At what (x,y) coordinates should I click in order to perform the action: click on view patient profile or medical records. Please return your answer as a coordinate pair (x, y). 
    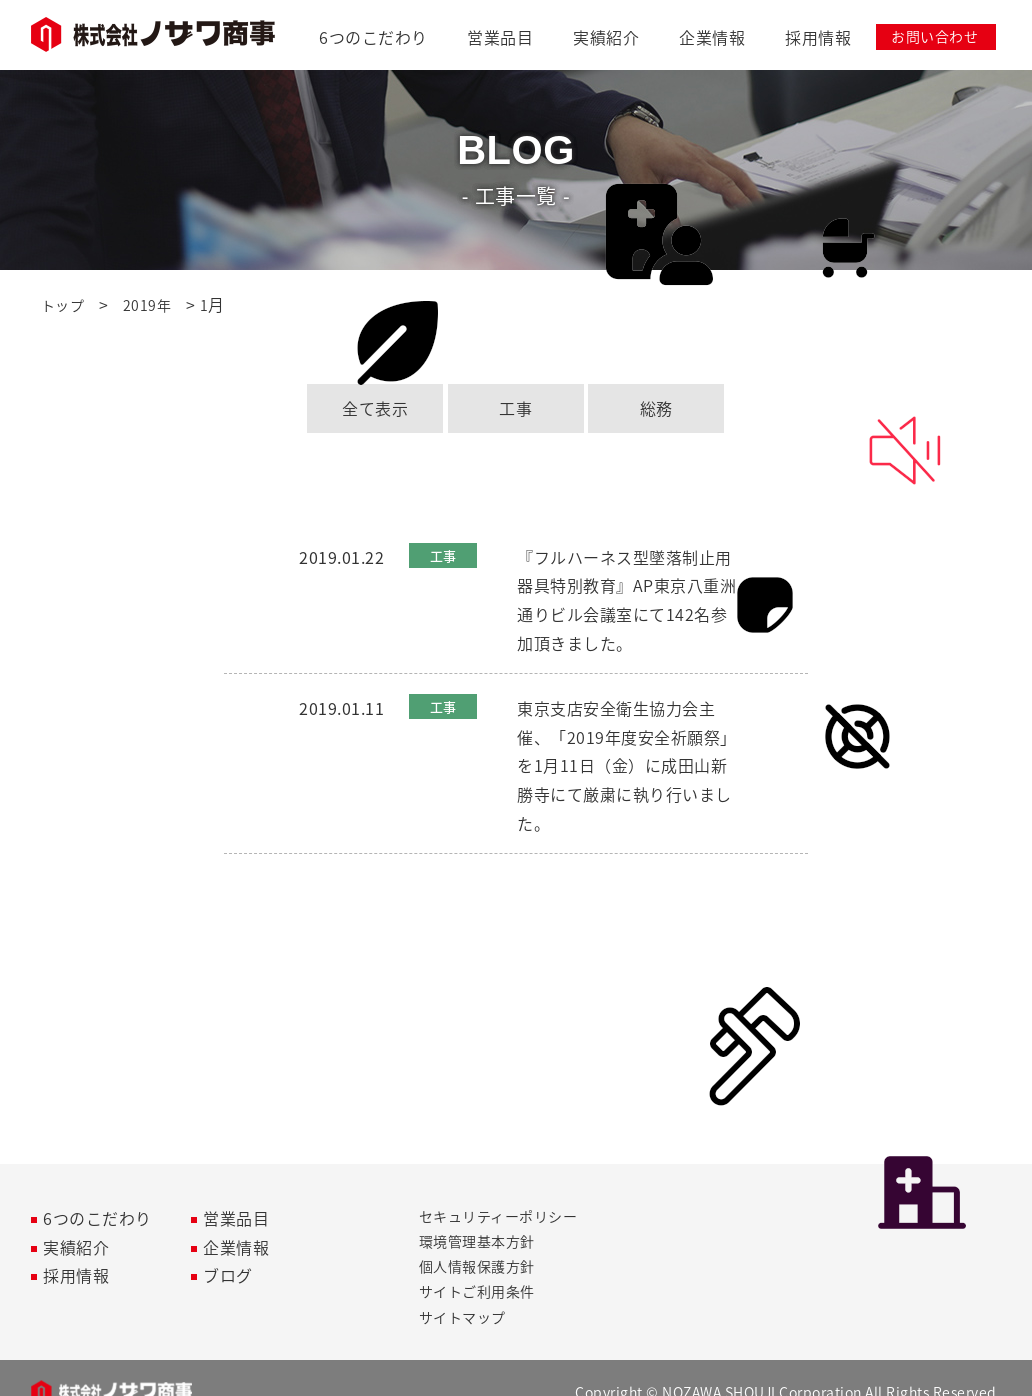
    Looking at the image, I should click on (653, 231).